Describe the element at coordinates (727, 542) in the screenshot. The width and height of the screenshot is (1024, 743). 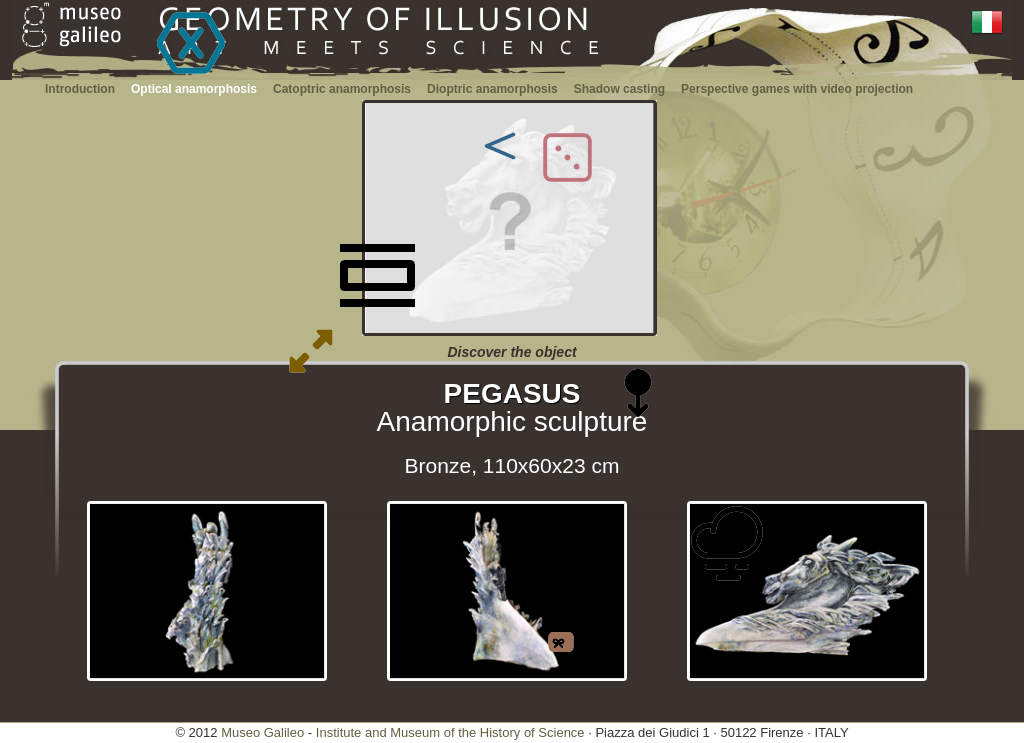
I see `indicates foggy weather conditions` at that location.